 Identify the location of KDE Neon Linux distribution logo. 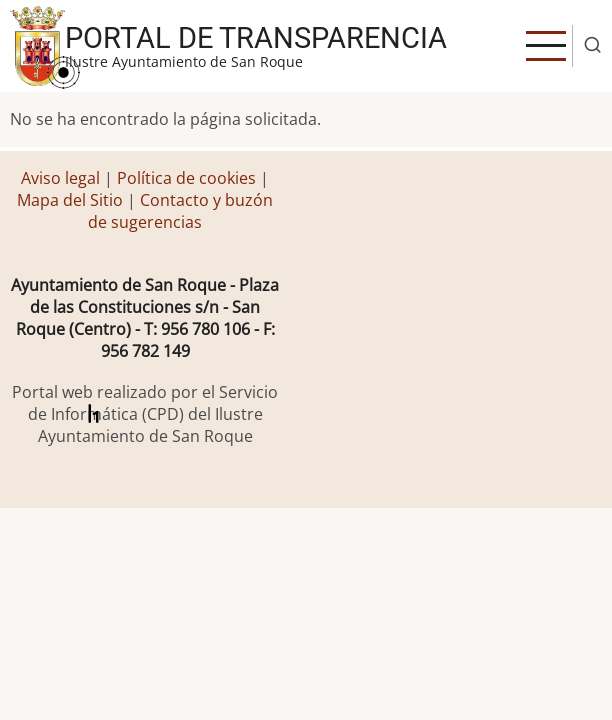
(63, 72).